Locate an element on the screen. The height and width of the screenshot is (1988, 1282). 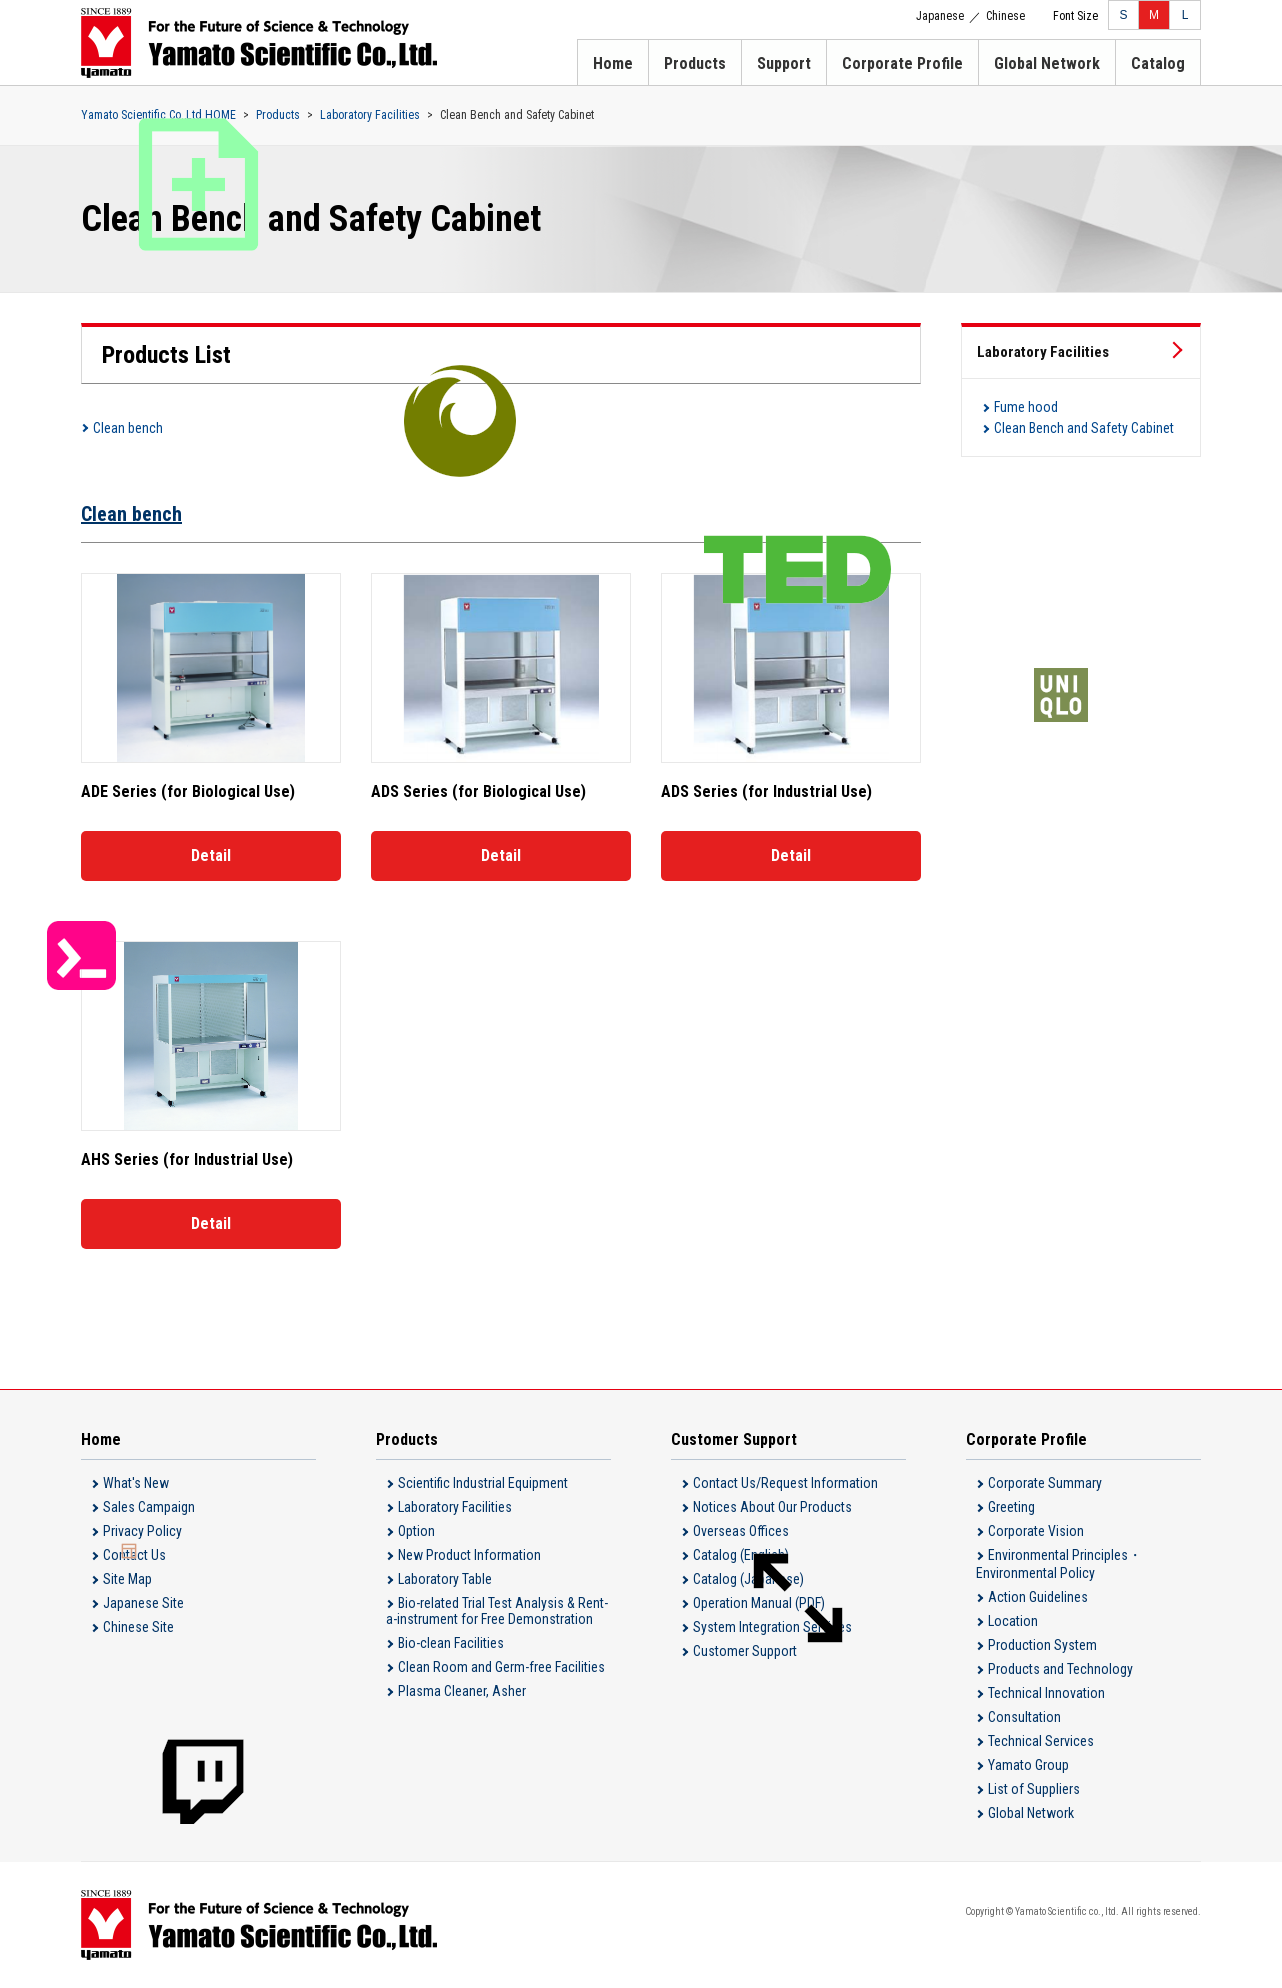
open the Uniqlo app or website is located at coordinates (1061, 695).